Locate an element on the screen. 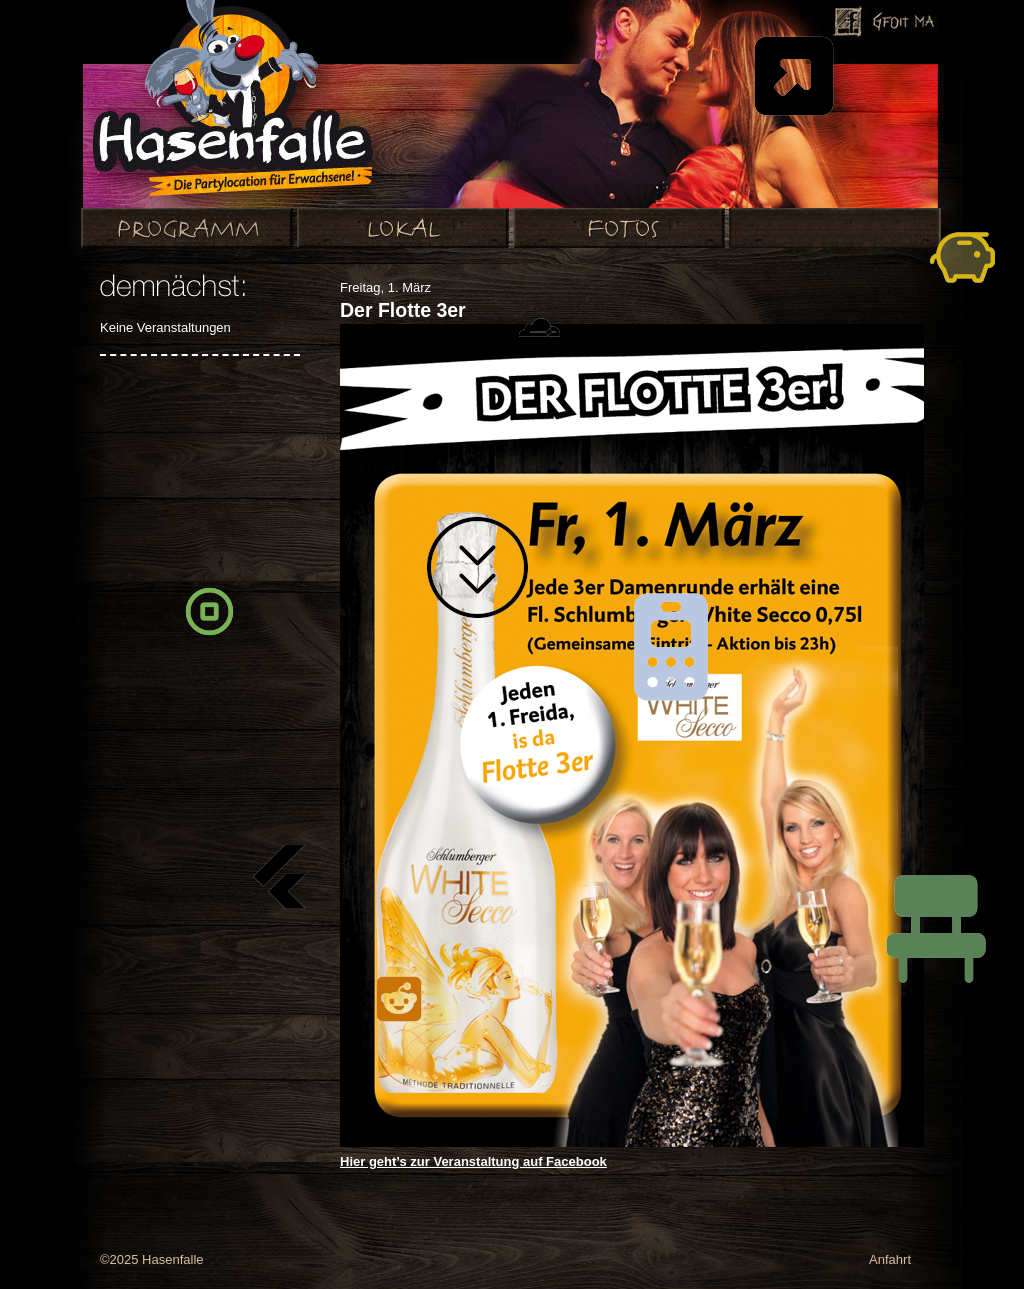 The width and height of the screenshot is (1024, 1289). browse furniture or seating options is located at coordinates (936, 929).